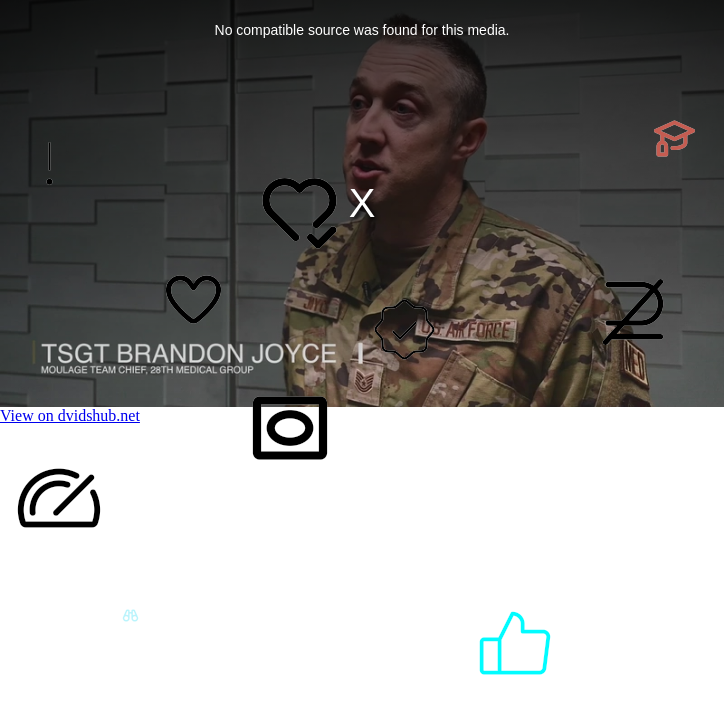 The height and width of the screenshot is (720, 724). What do you see at coordinates (515, 647) in the screenshot?
I see `like or approve content` at bounding box center [515, 647].